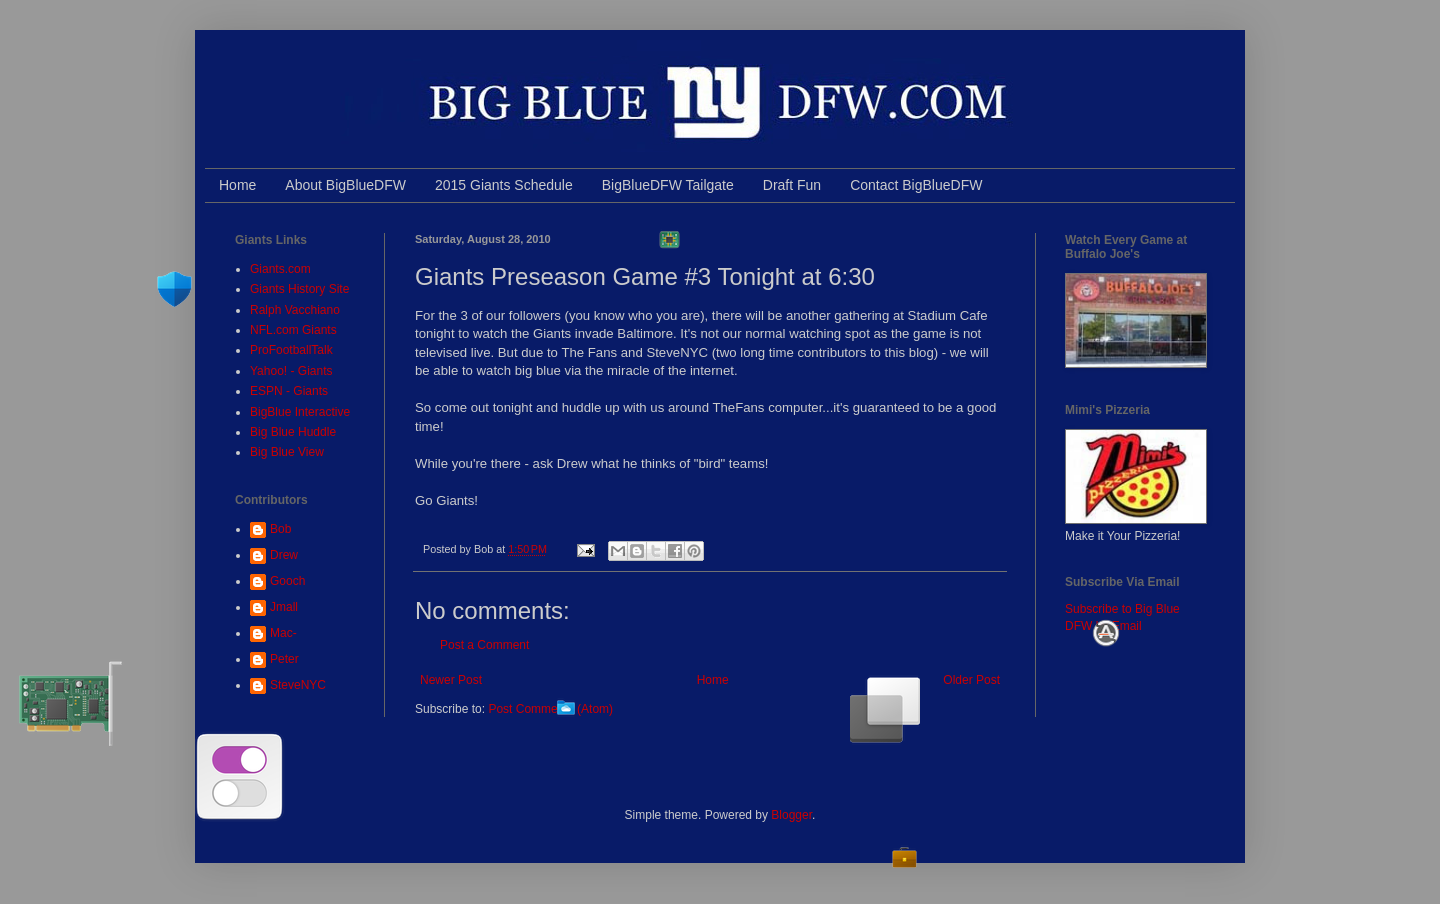 Image resolution: width=1440 pixels, height=904 pixels. What do you see at coordinates (70, 704) in the screenshot?
I see `view motherboard or hardware information` at bounding box center [70, 704].